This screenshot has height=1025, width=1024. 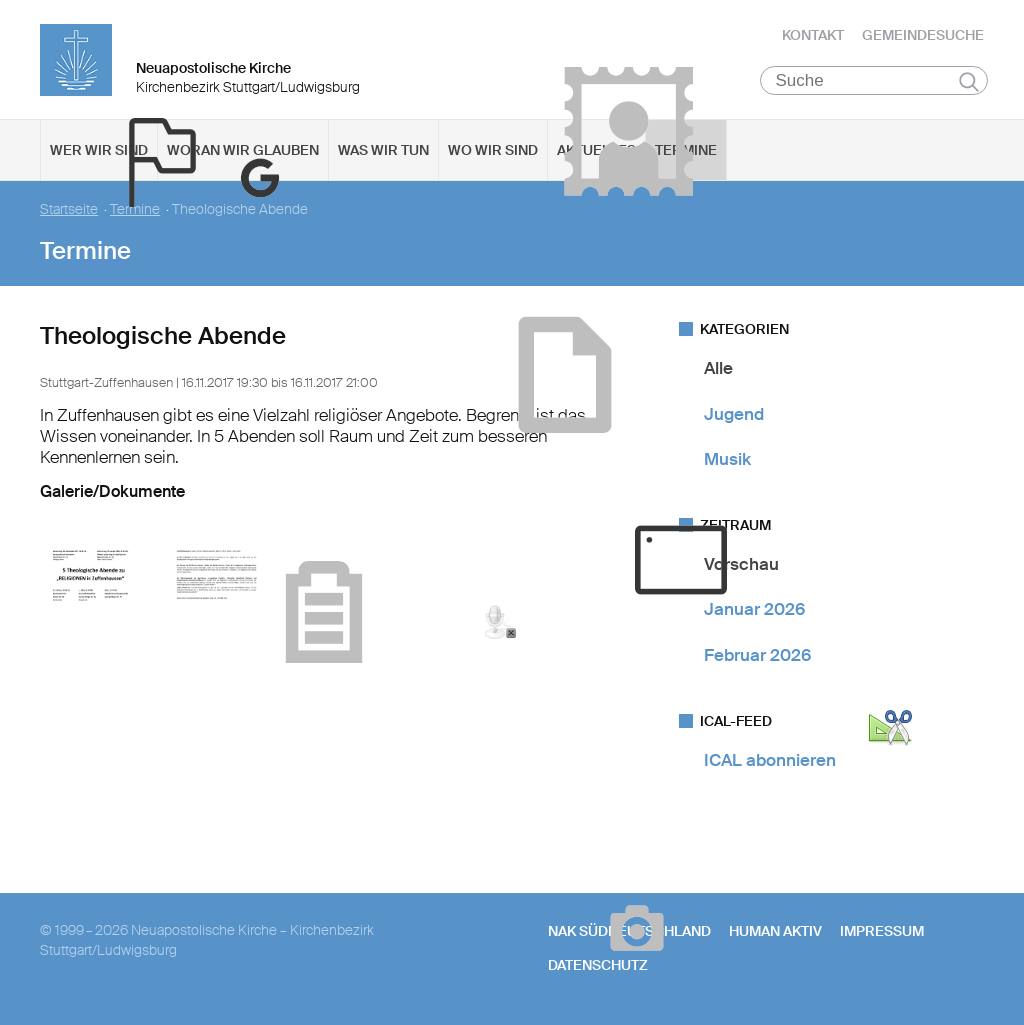 I want to click on indicates battery is fully charged, so click(x=324, y=612).